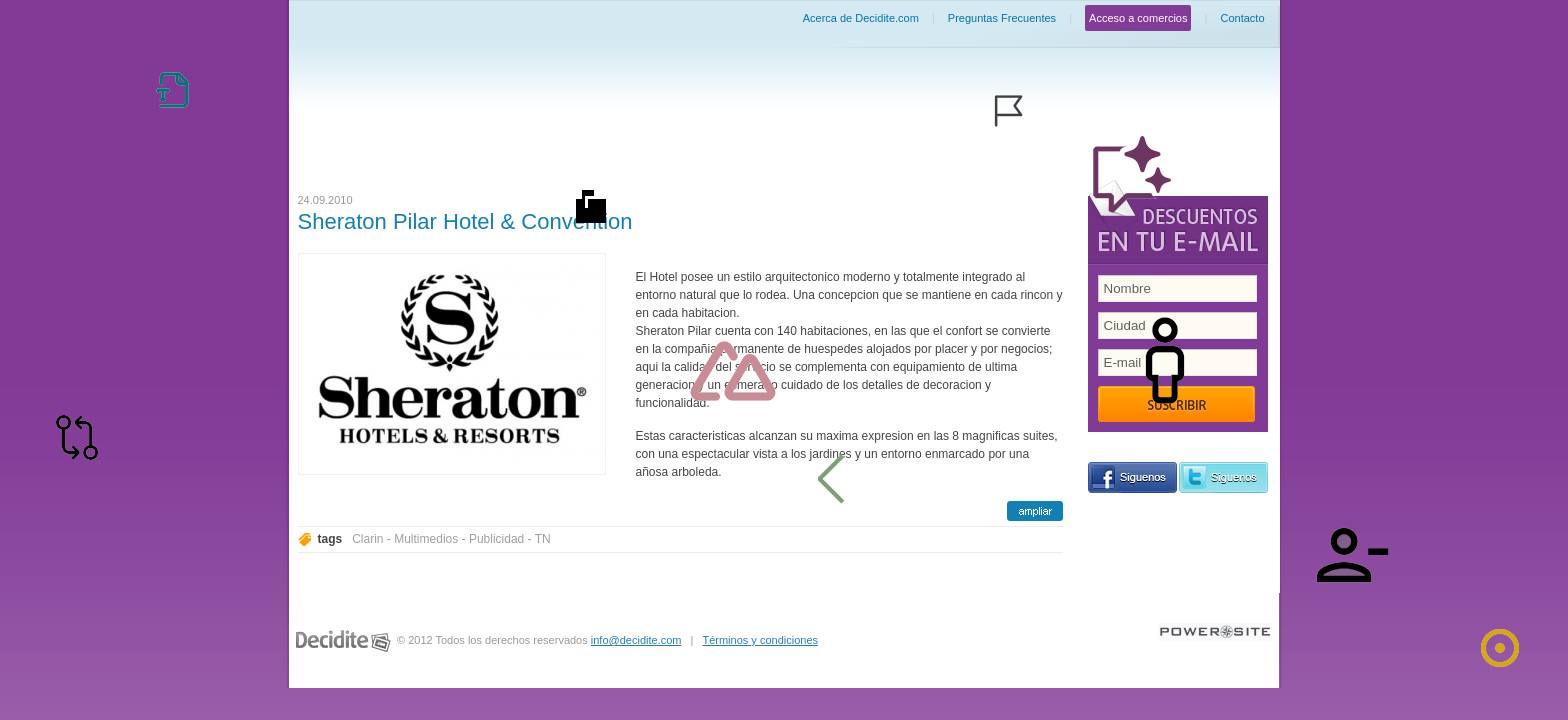 This screenshot has width=1568, height=720. What do you see at coordinates (1165, 362) in the screenshot?
I see `view your profile` at bounding box center [1165, 362].